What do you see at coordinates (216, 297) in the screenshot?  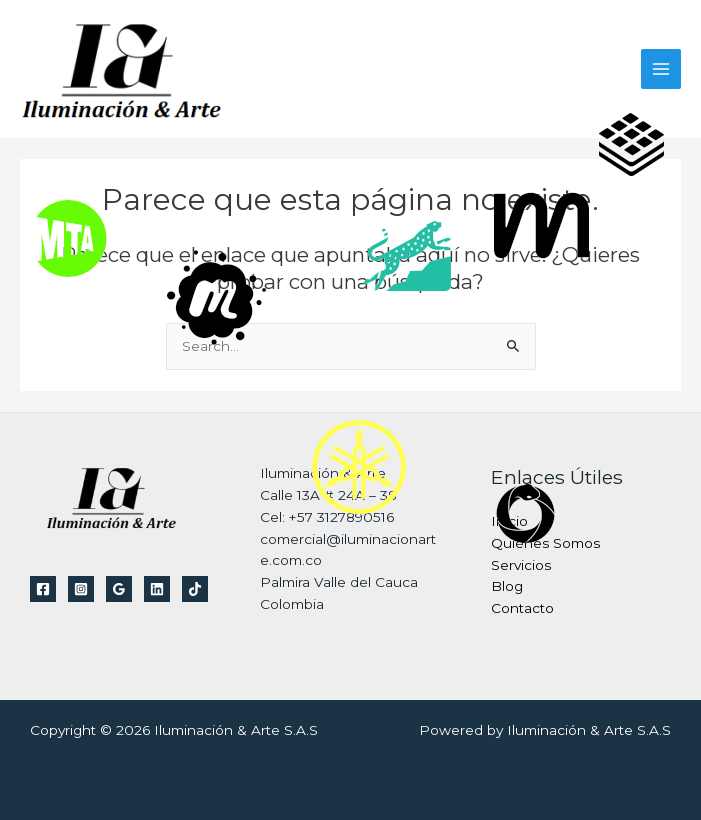 I see `open the Meetup app` at bounding box center [216, 297].